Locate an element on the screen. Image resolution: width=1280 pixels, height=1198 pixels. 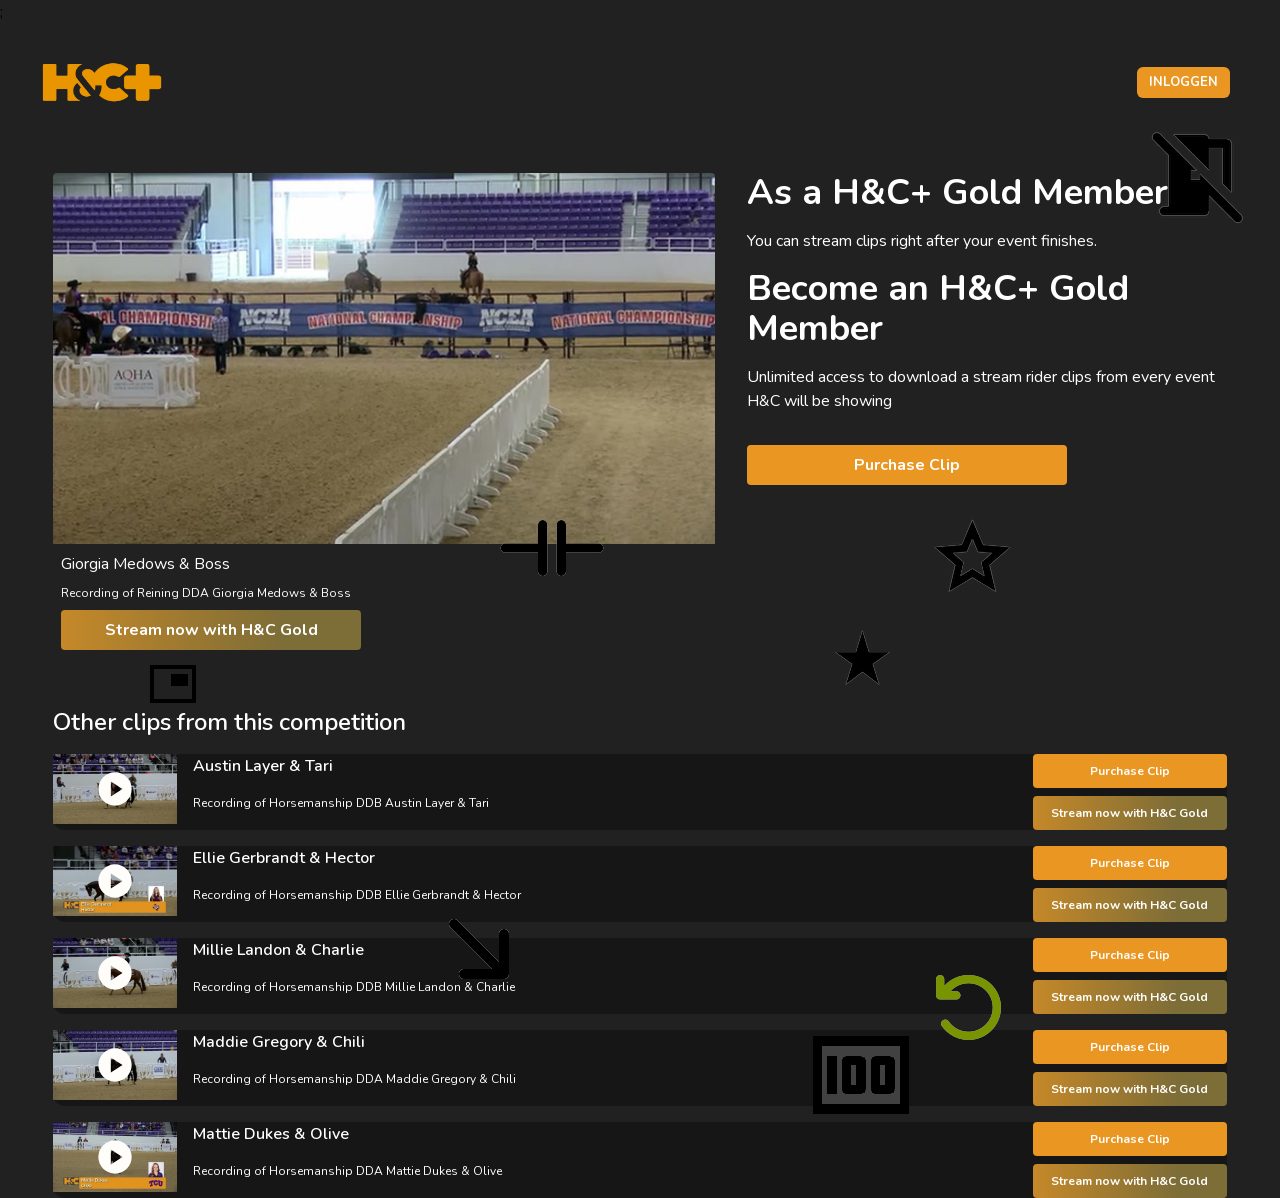
enable picture-in-picture mode is located at coordinates (173, 684).